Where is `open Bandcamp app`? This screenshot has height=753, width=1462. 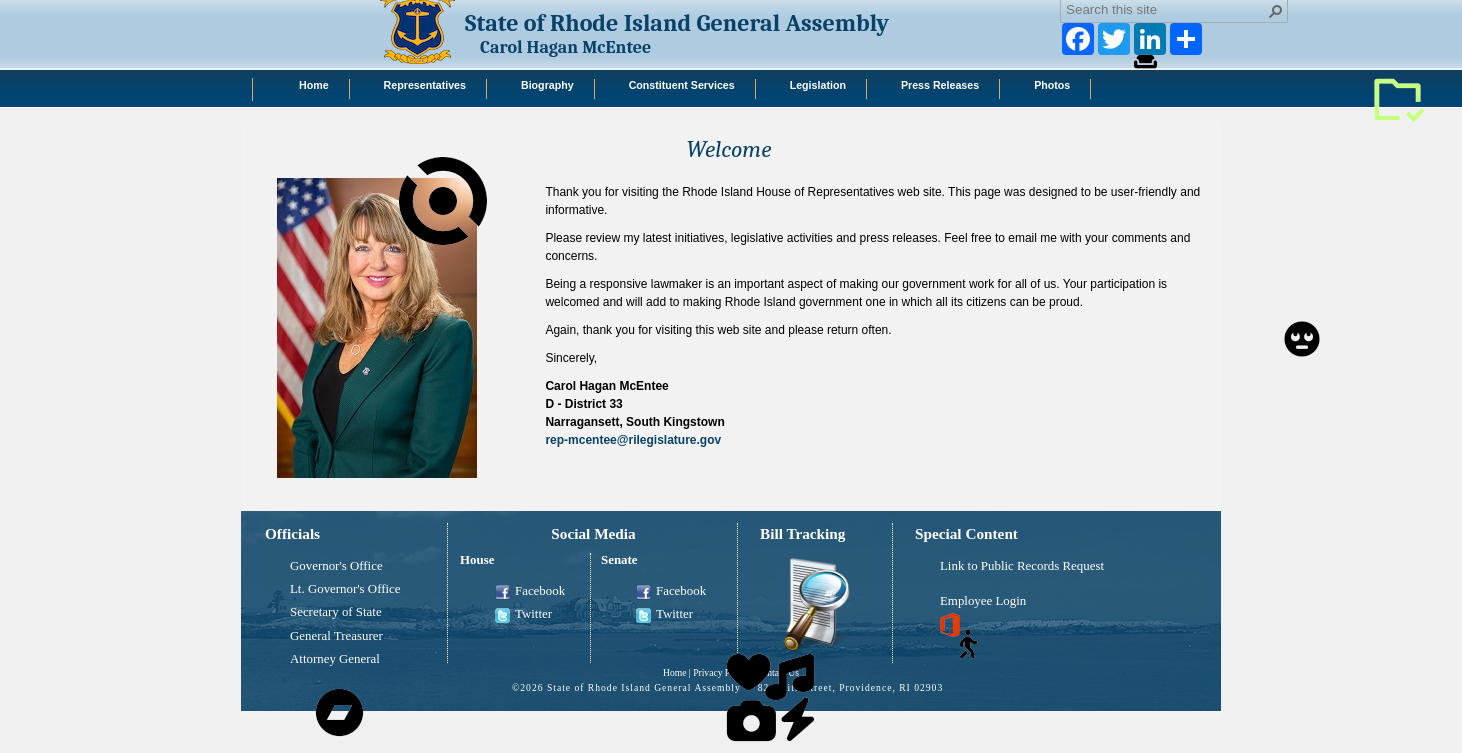 open Bandcamp app is located at coordinates (339, 712).